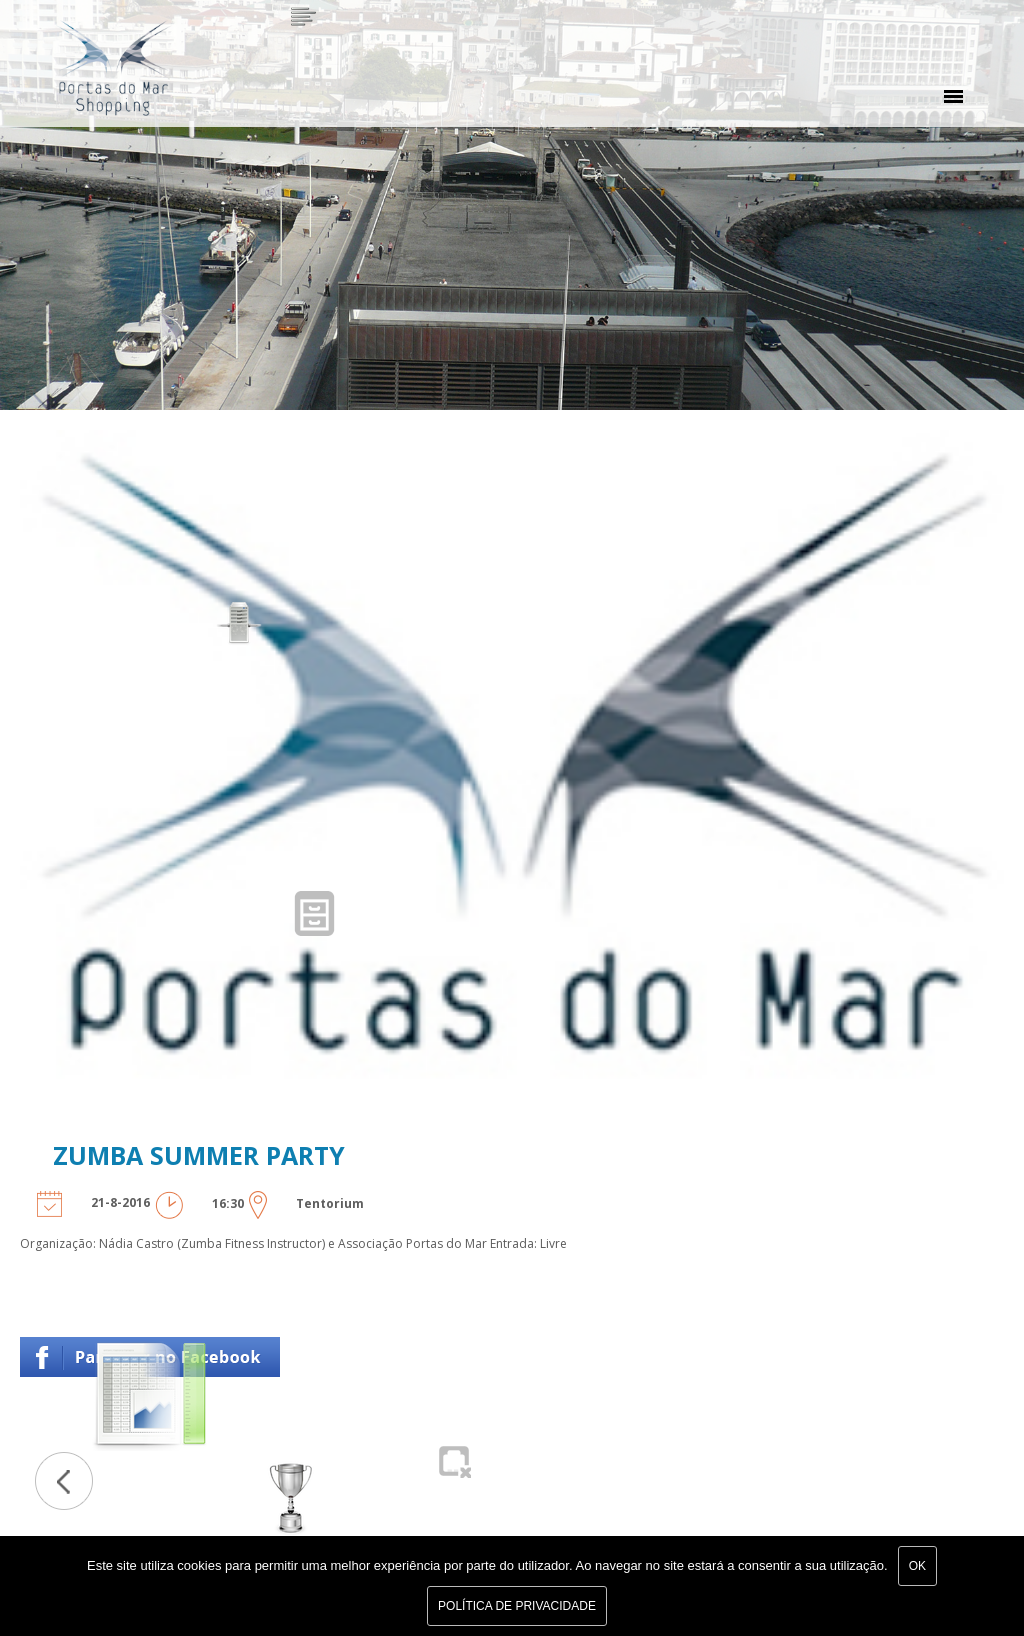 The image size is (1024, 1636). What do you see at coordinates (454, 1461) in the screenshot?
I see `indicates wired network connection is offline` at bounding box center [454, 1461].